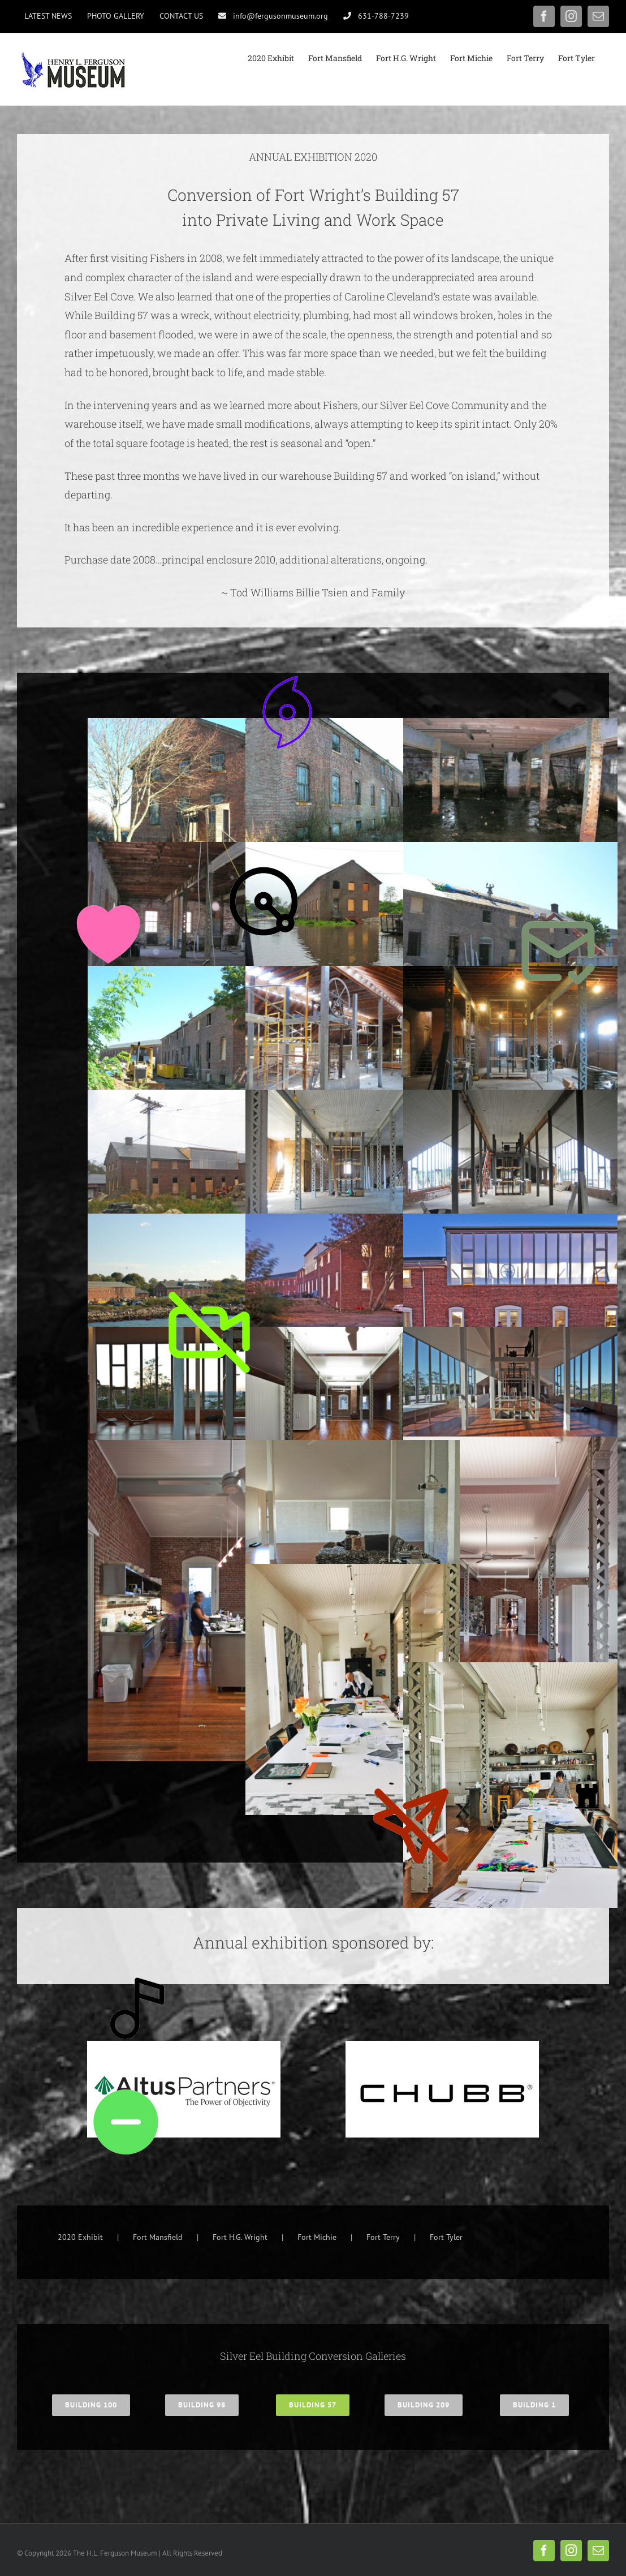 Image resolution: width=626 pixels, height=2576 pixels. I want to click on sending is disabled or unavailable, so click(411, 1825).